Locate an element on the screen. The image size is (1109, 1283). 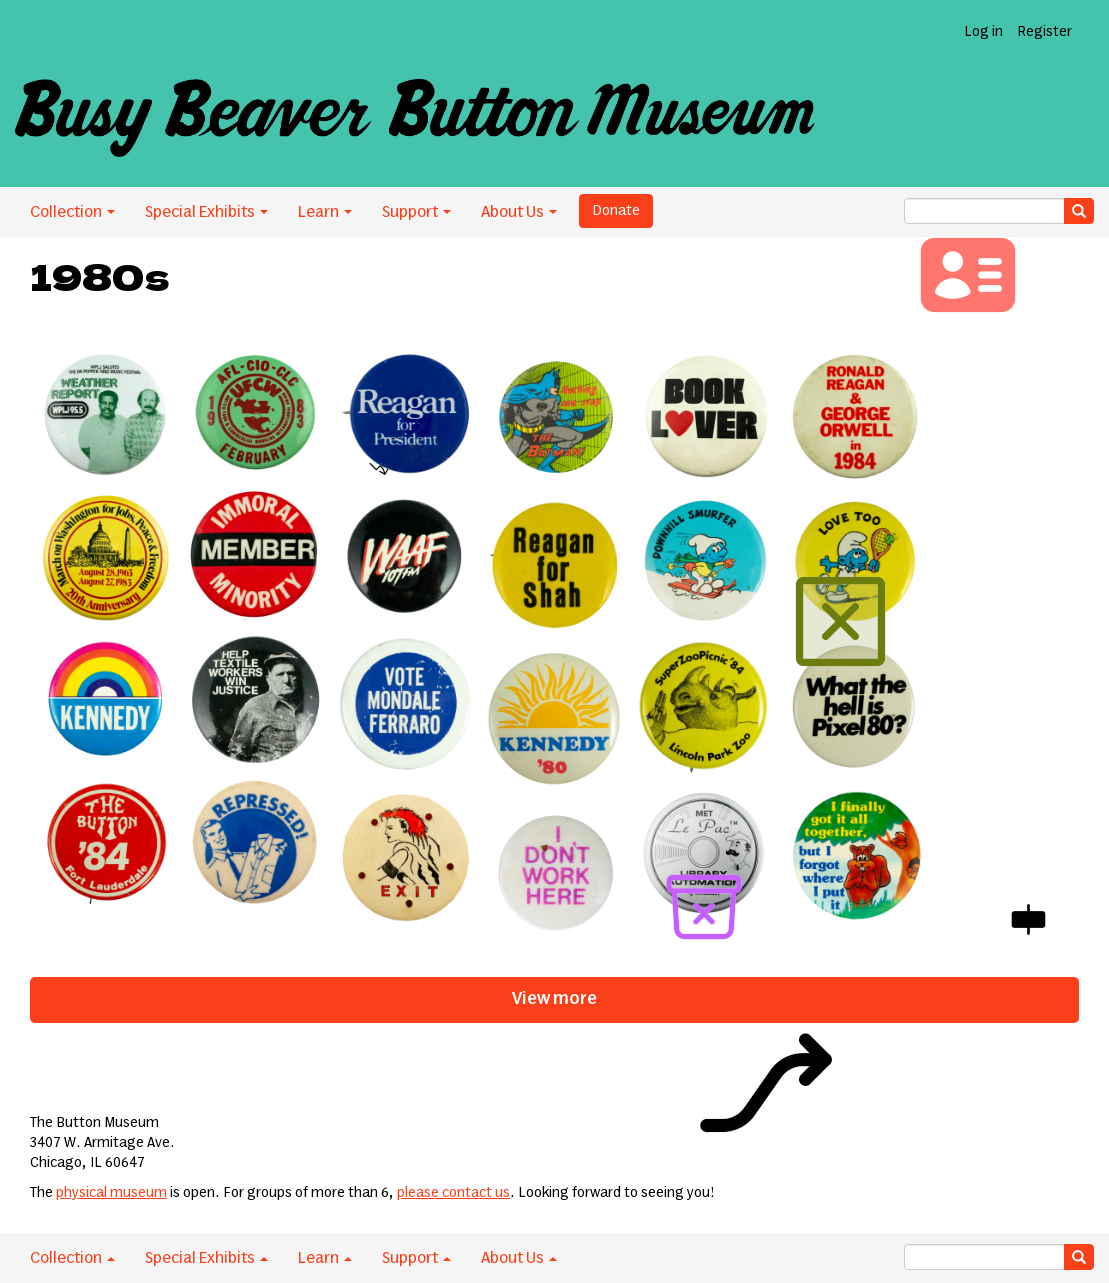
view your profile or ID card is located at coordinates (968, 275).